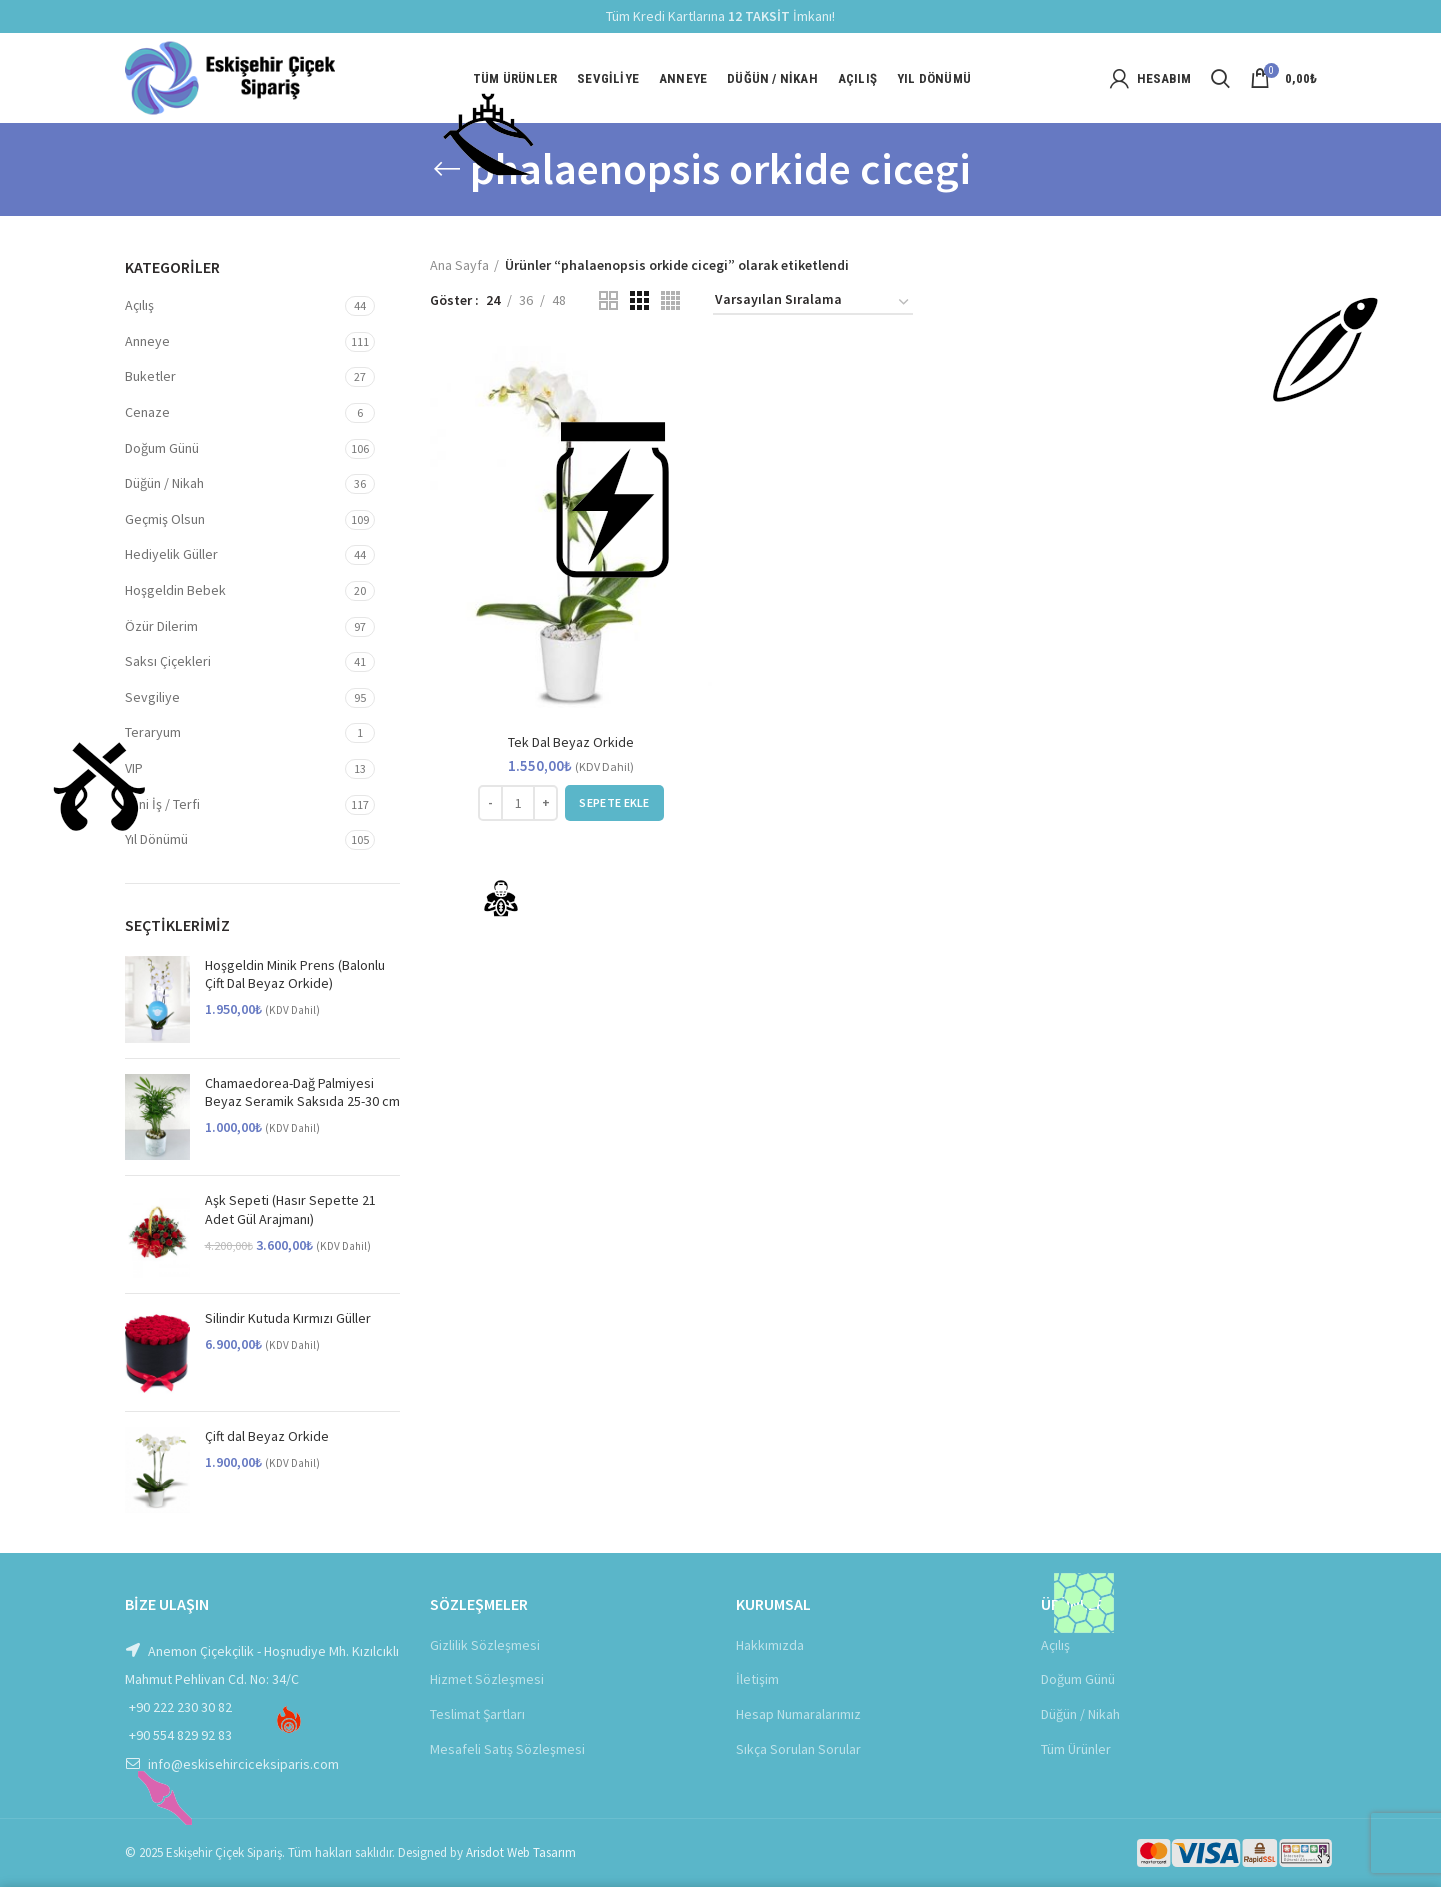 The image size is (1441, 1887). I want to click on use a stored power-up or energy boost, so click(611, 498).